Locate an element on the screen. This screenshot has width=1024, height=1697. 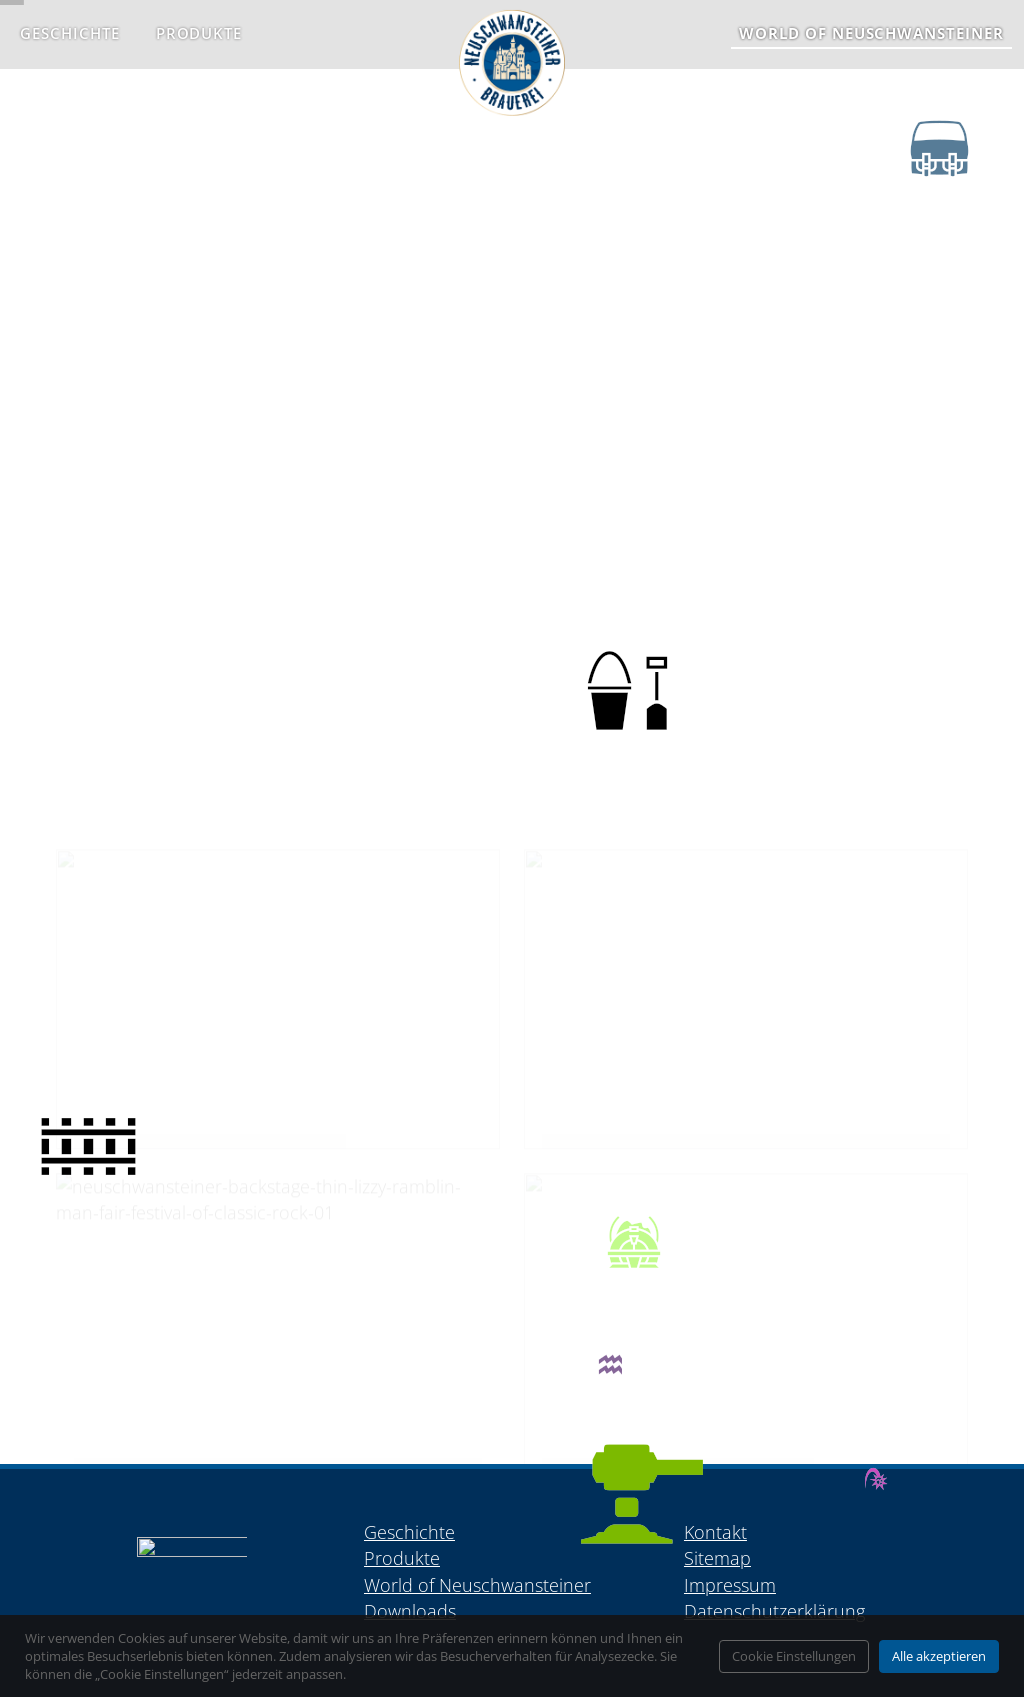
access your shopping bag or cart is located at coordinates (939, 148).